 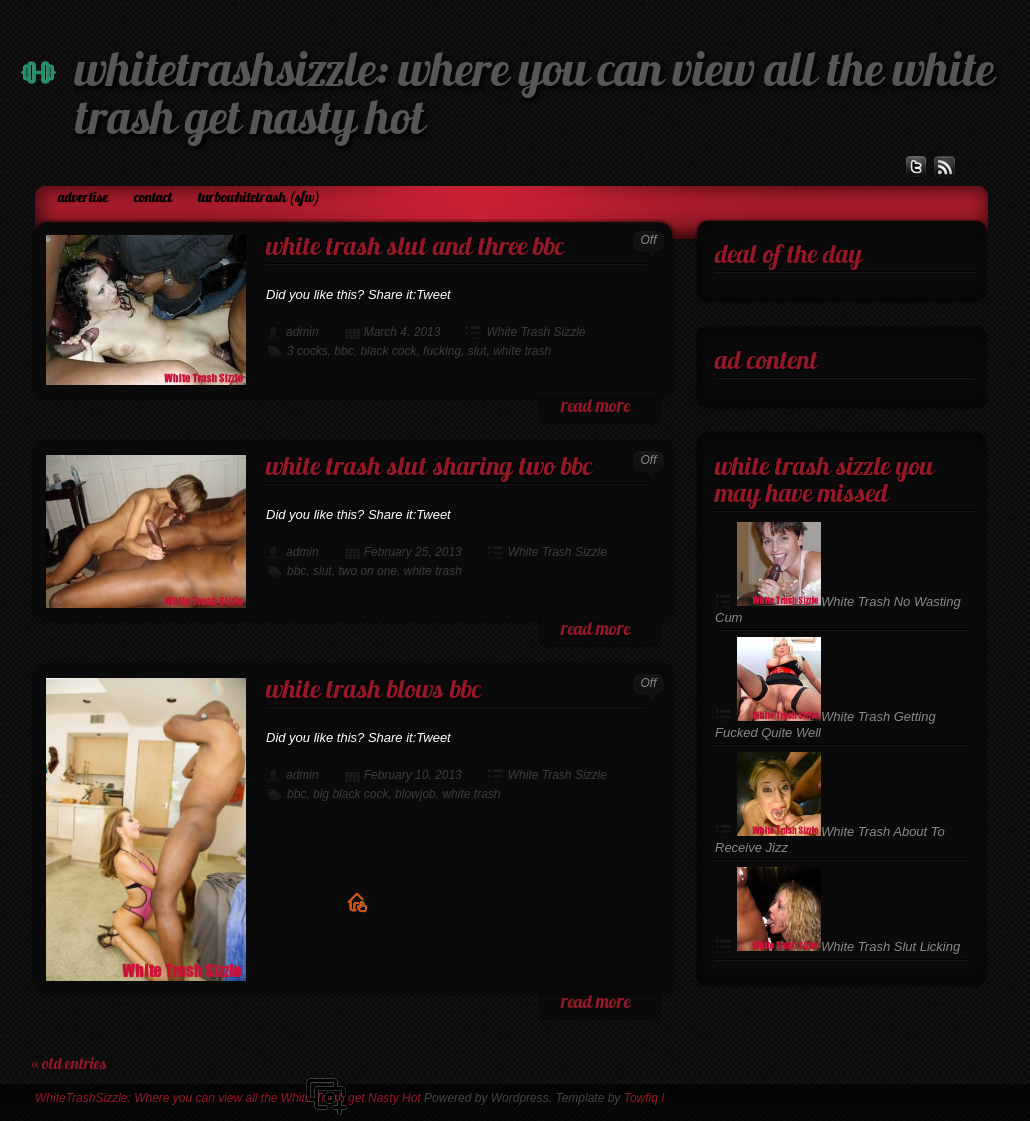 I want to click on add funds to your account, so click(x=326, y=1094).